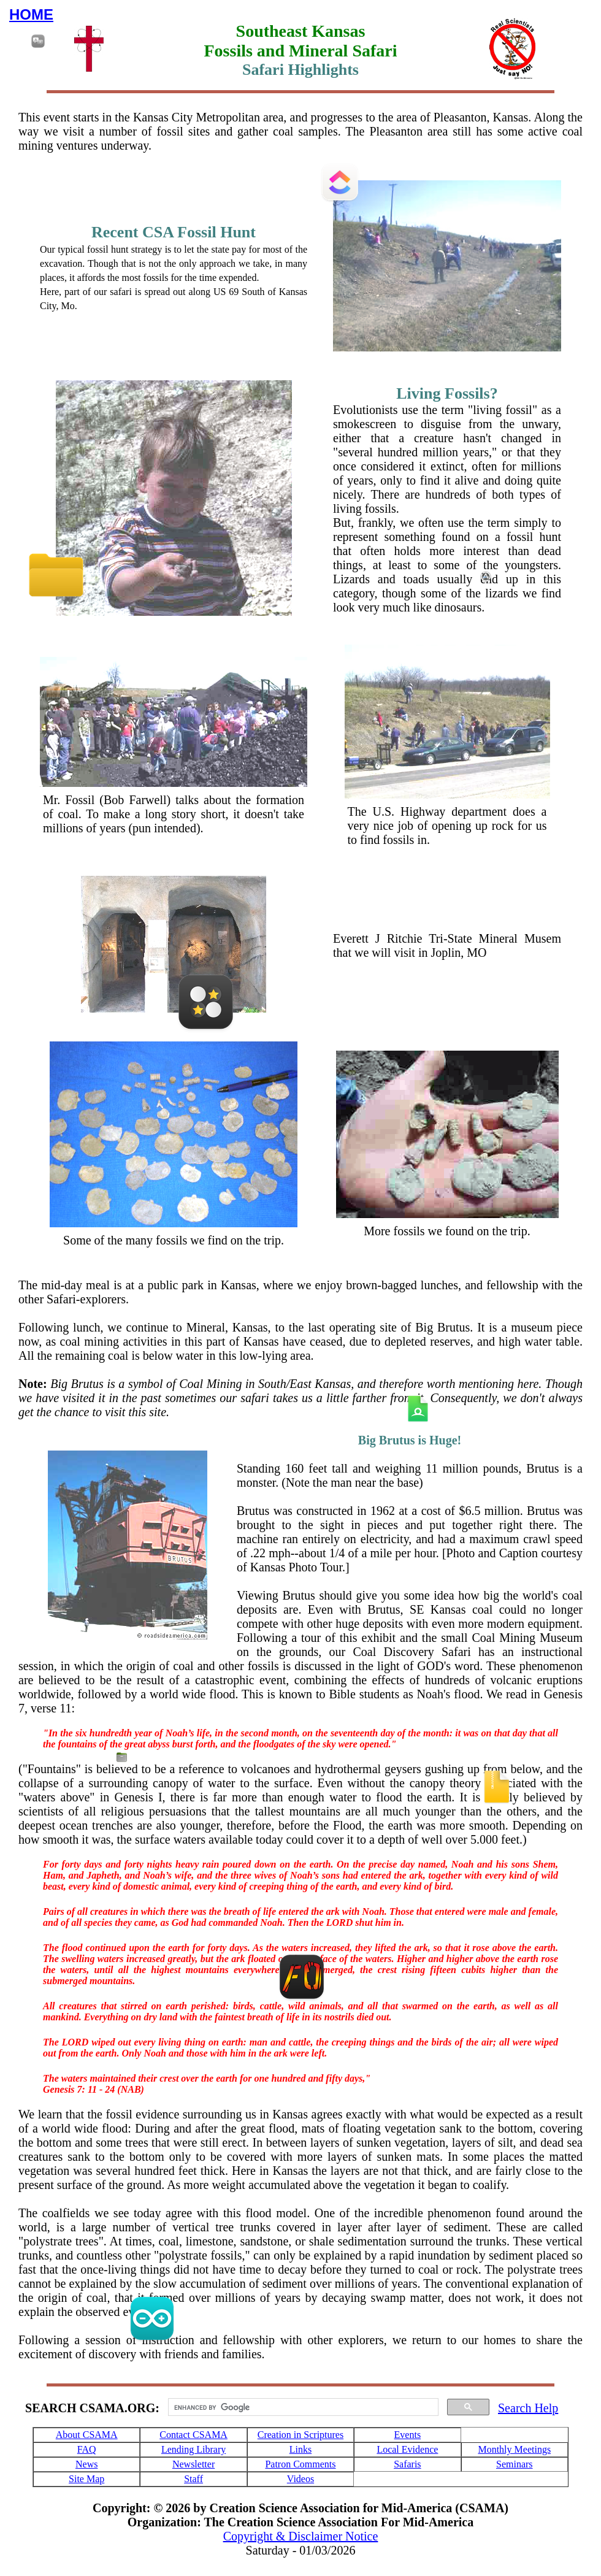 This screenshot has width=601, height=2576. I want to click on open the software update manager, so click(486, 577).